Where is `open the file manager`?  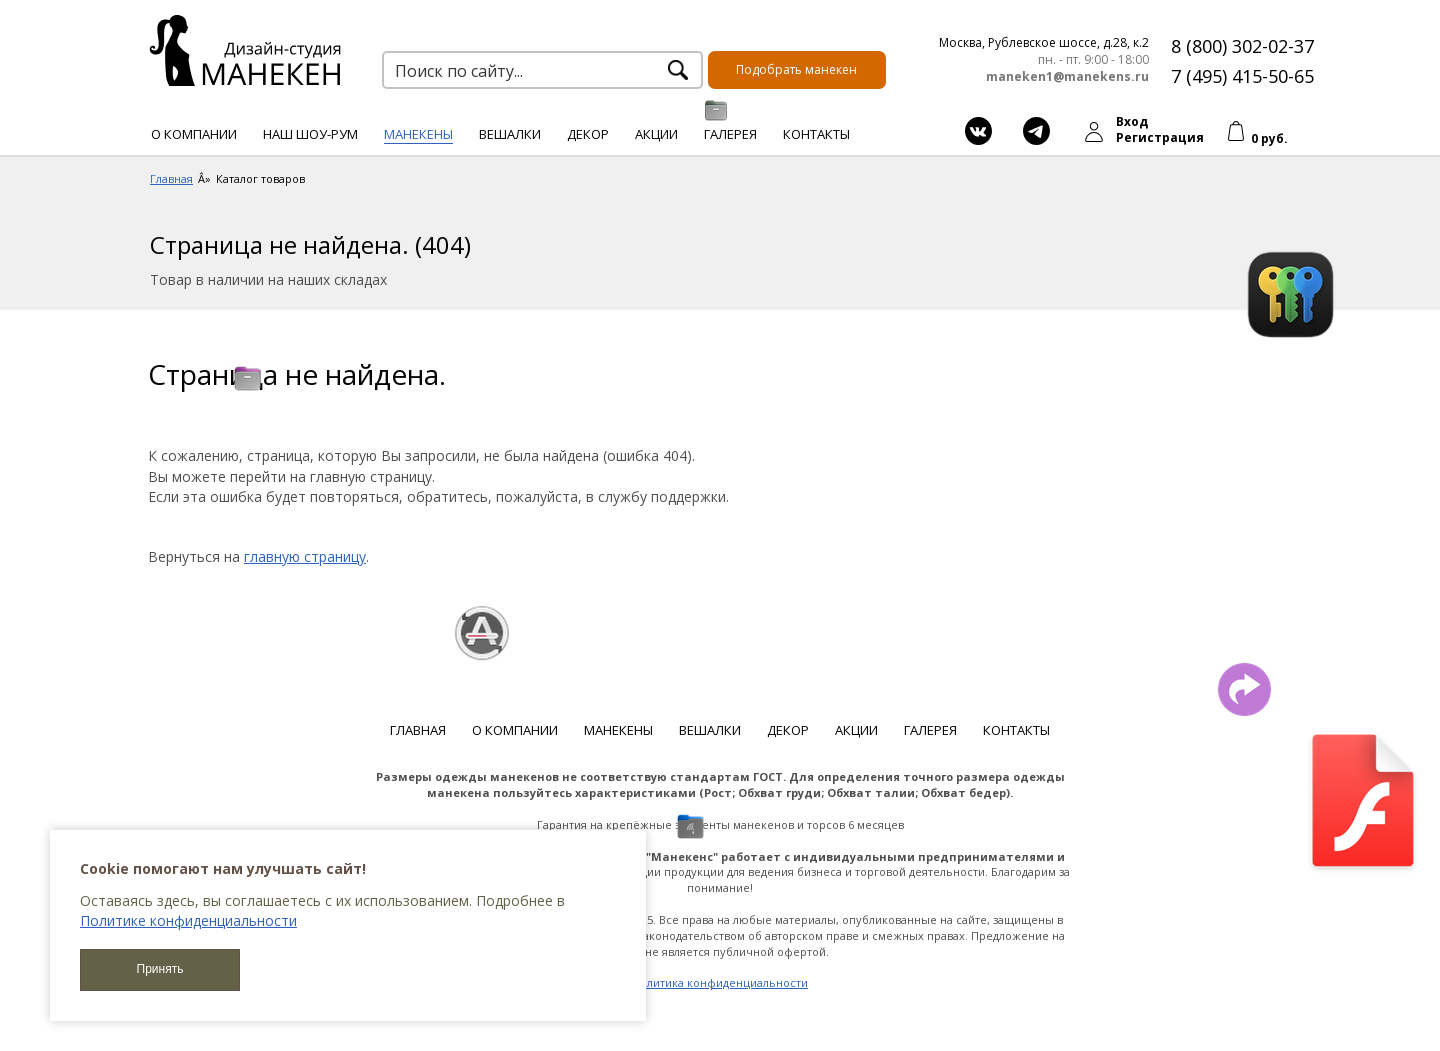 open the file manager is located at coordinates (247, 378).